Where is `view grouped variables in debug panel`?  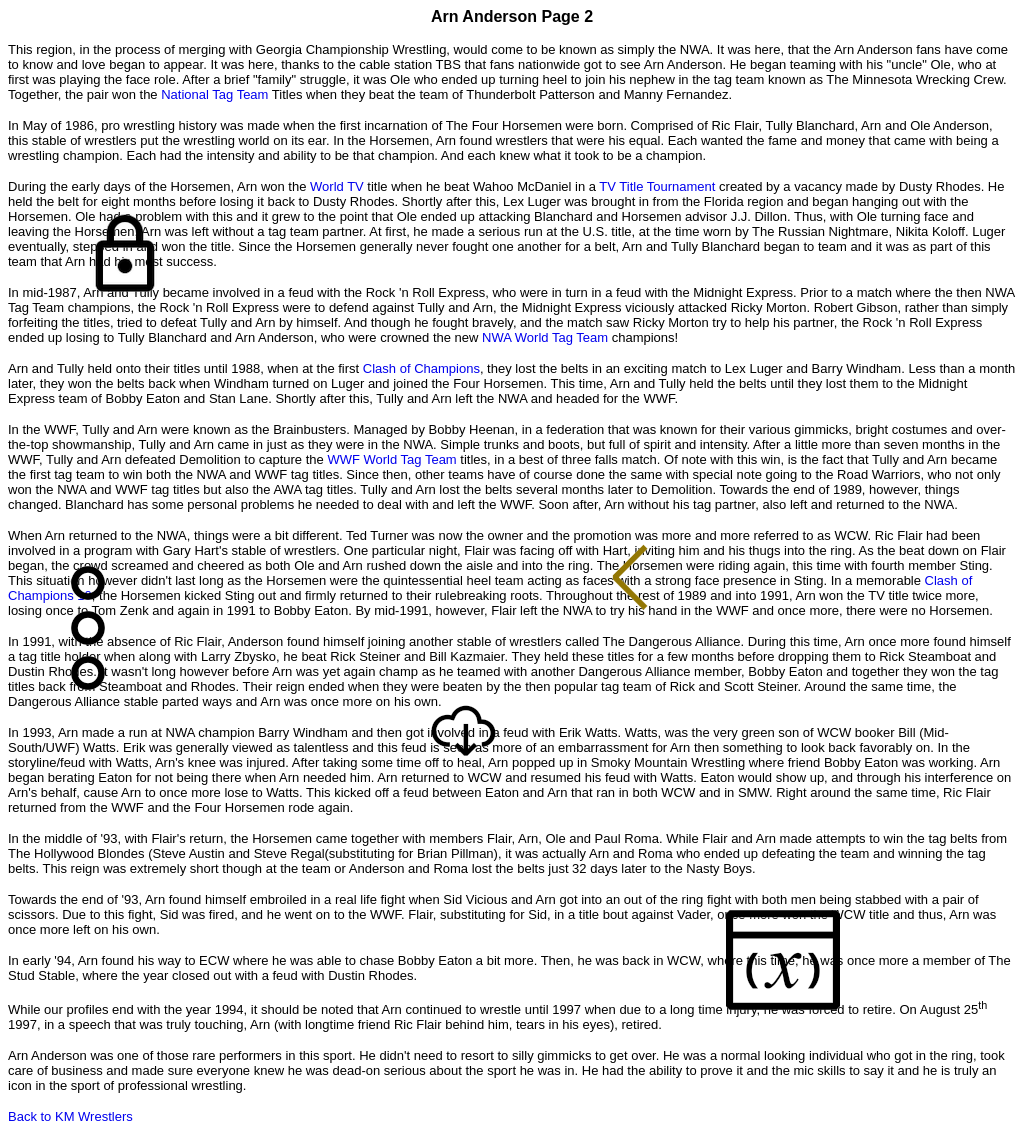 view grouped variables in debug panel is located at coordinates (783, 960).